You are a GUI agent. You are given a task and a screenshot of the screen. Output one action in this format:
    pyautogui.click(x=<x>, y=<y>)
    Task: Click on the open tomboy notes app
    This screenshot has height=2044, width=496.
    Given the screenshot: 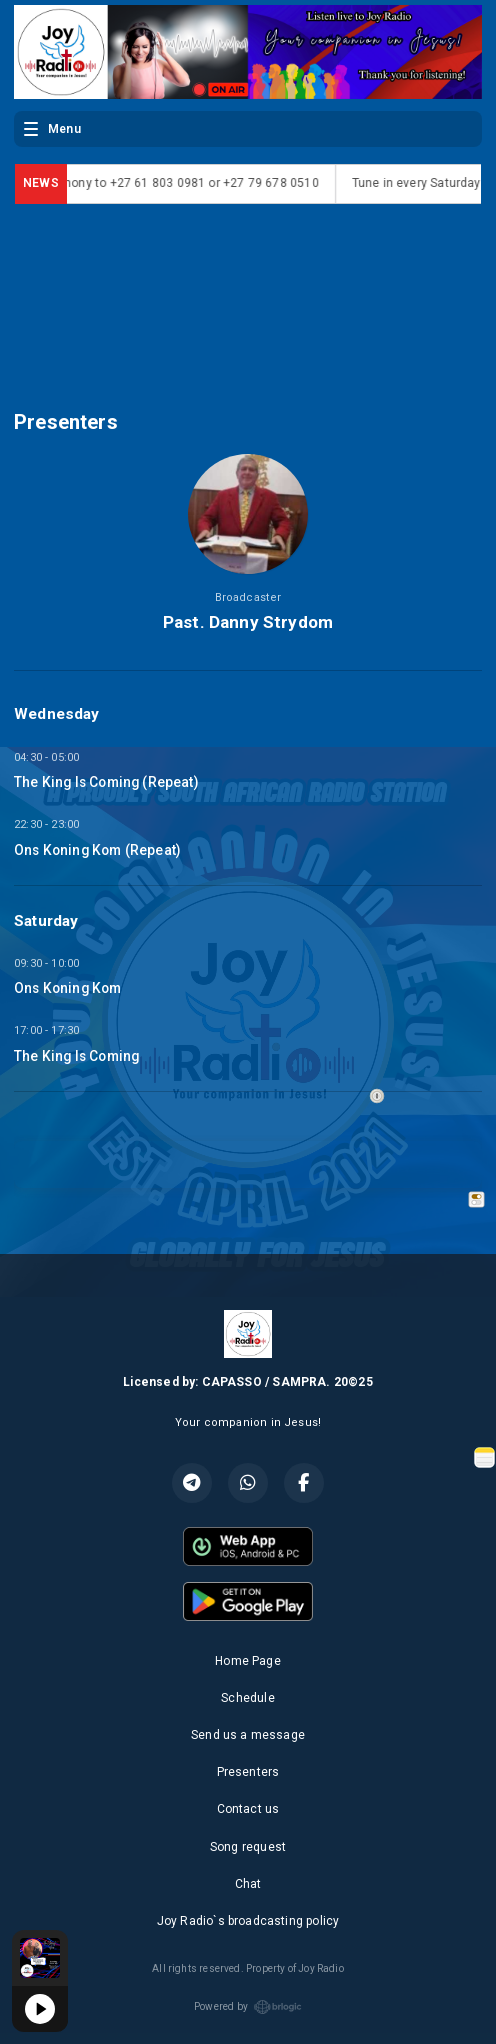 What is the action you would take?
    pyautogui.click(x=484, y=1457)
    